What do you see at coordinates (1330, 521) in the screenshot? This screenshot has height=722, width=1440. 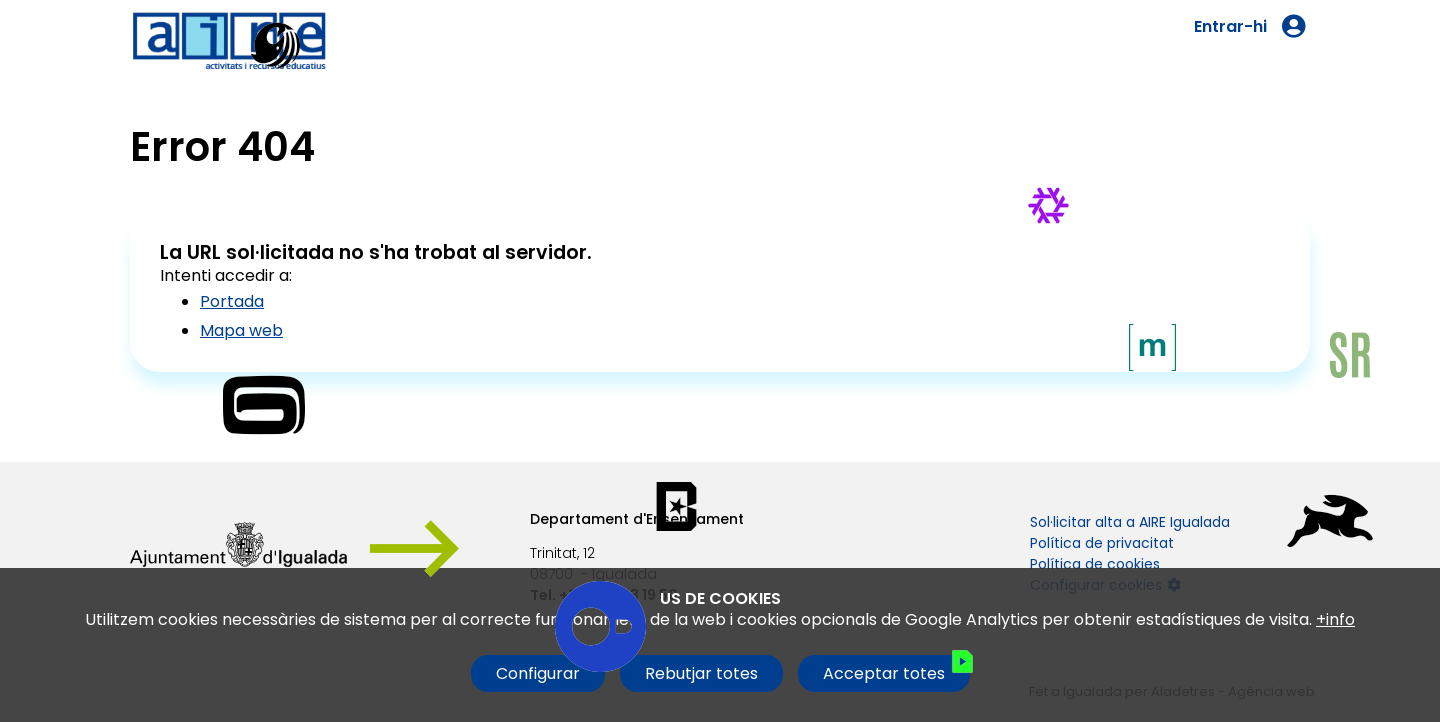 I see `directus brand logo` at bounding box center [1330, 521].